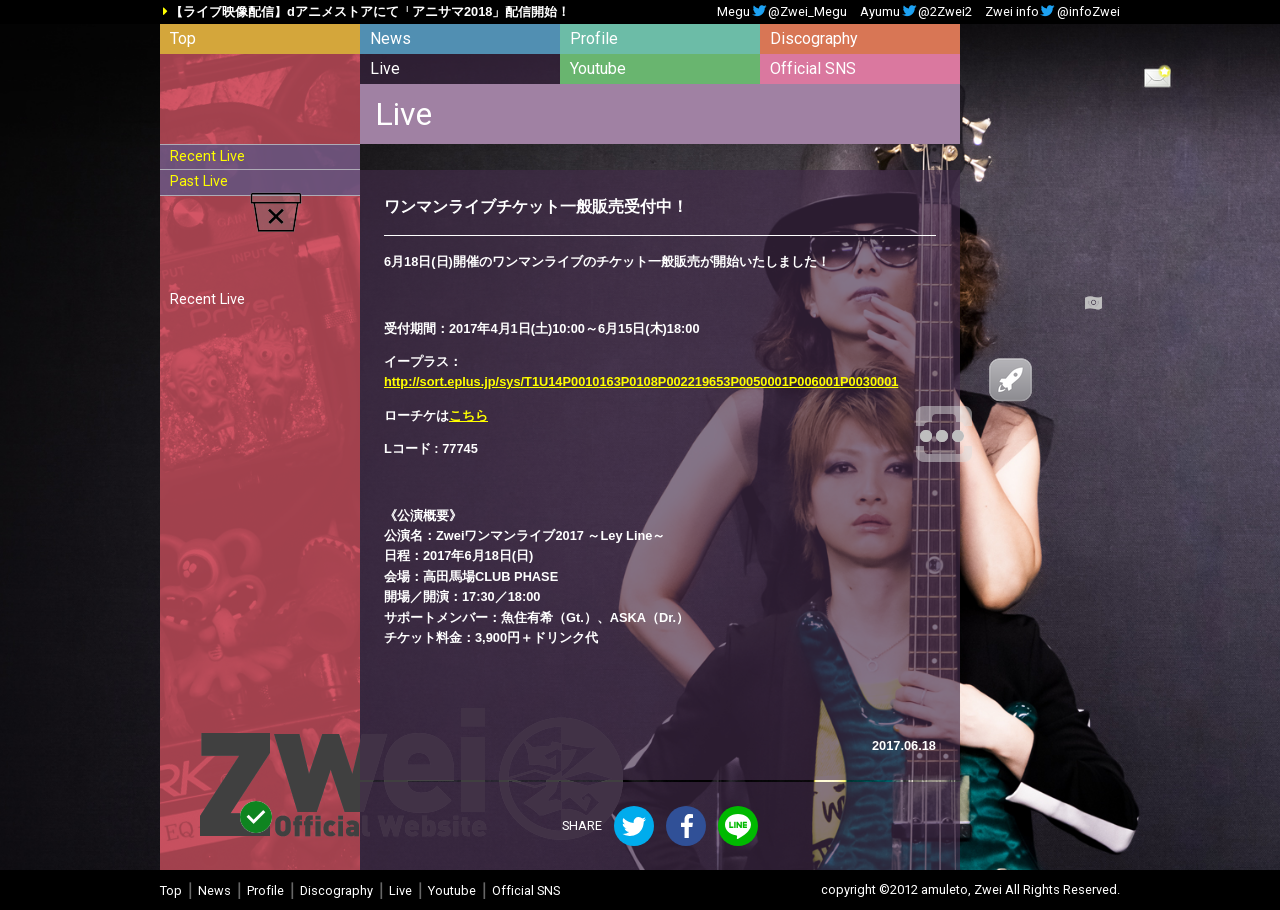 The width and height of the screenshot is (1280, 910). What do you see at coordinates (1157, 78) in the screenshot?
I see `mark email as unread` at bounding box center [1157, 78].